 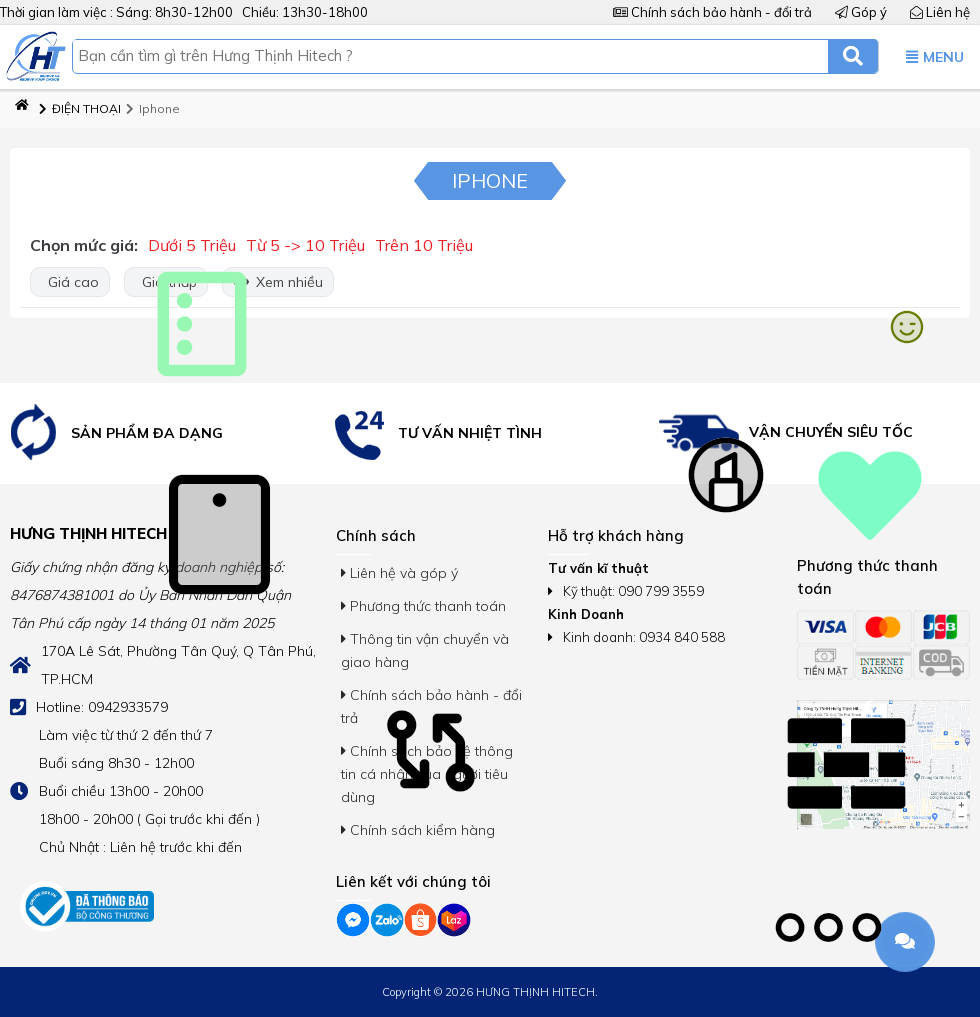 What do you see at coordinates (828, 927) in the screenshot?
I see `open more options menu` at bounding box center [828, 927].